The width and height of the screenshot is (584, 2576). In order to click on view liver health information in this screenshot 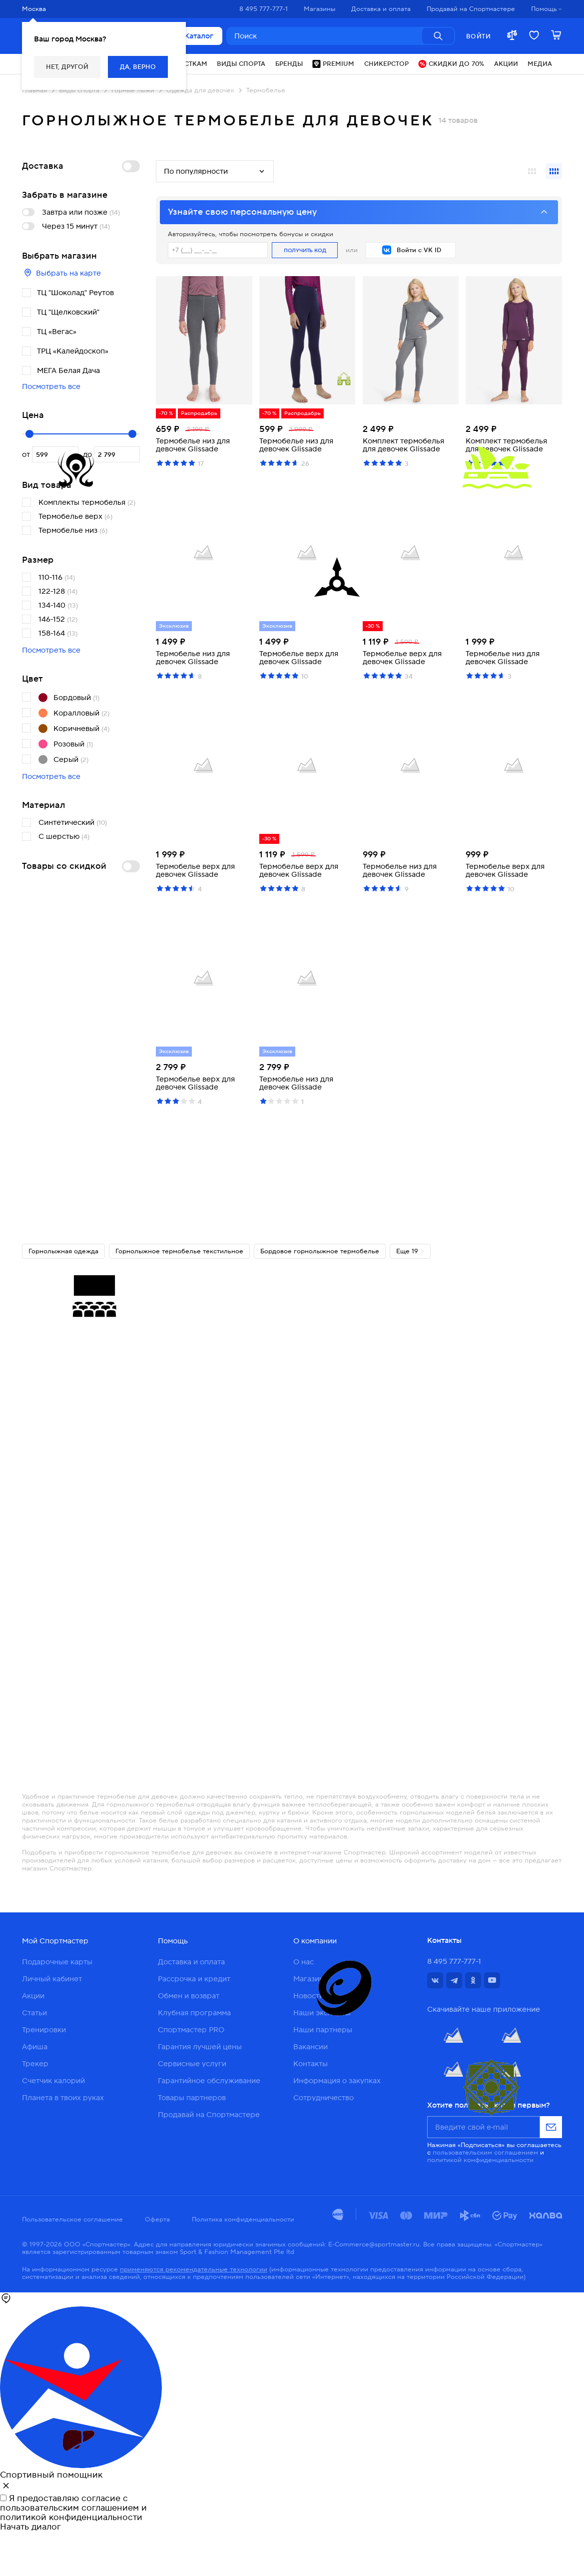, I will do `click(78, 2440)`.